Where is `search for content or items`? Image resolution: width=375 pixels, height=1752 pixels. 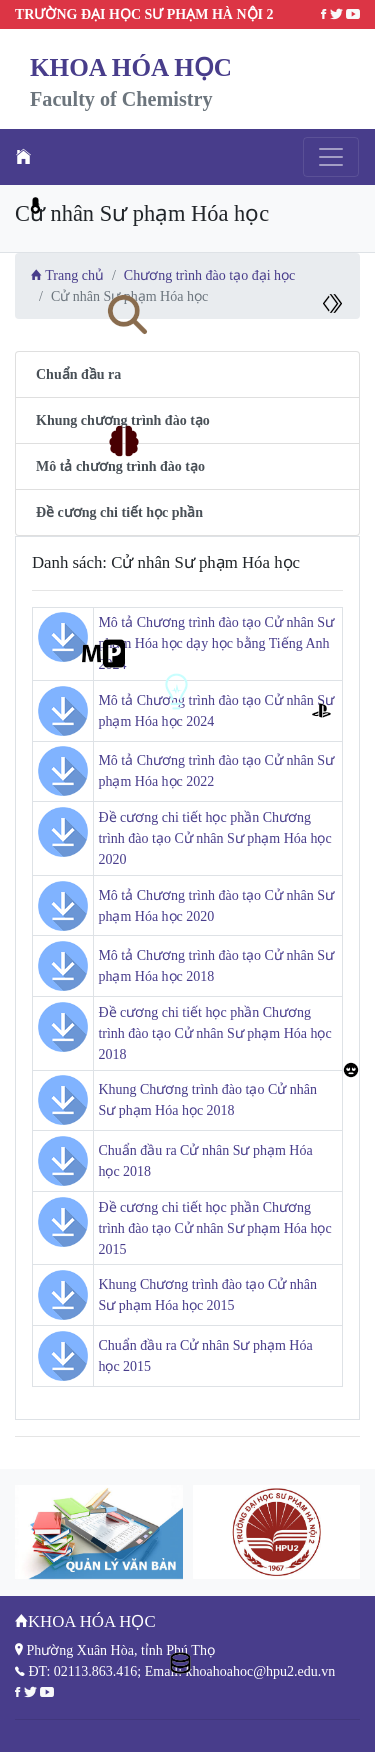 search for content or items is located at coordinates (127, 314).